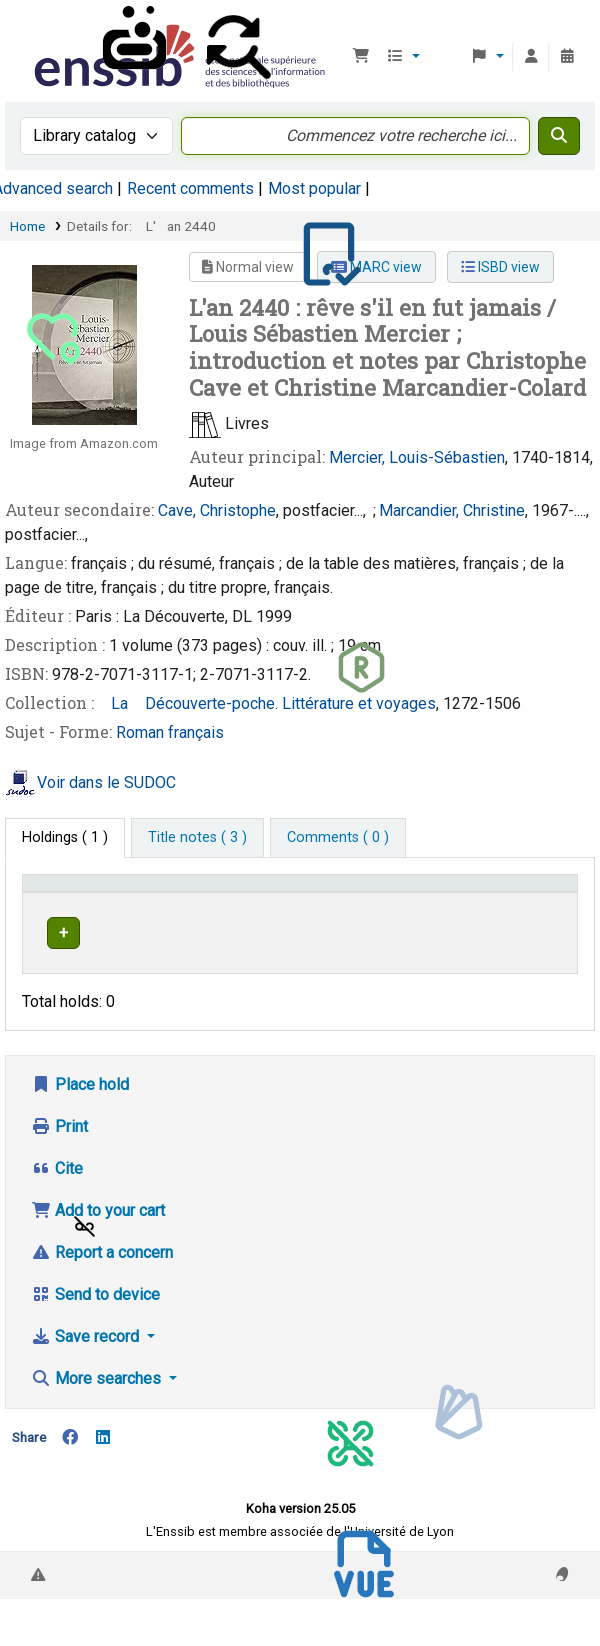  Describe the element at coordinates (364, 1564) in the screenshot. I see `vue.js file type indicator` at that location.